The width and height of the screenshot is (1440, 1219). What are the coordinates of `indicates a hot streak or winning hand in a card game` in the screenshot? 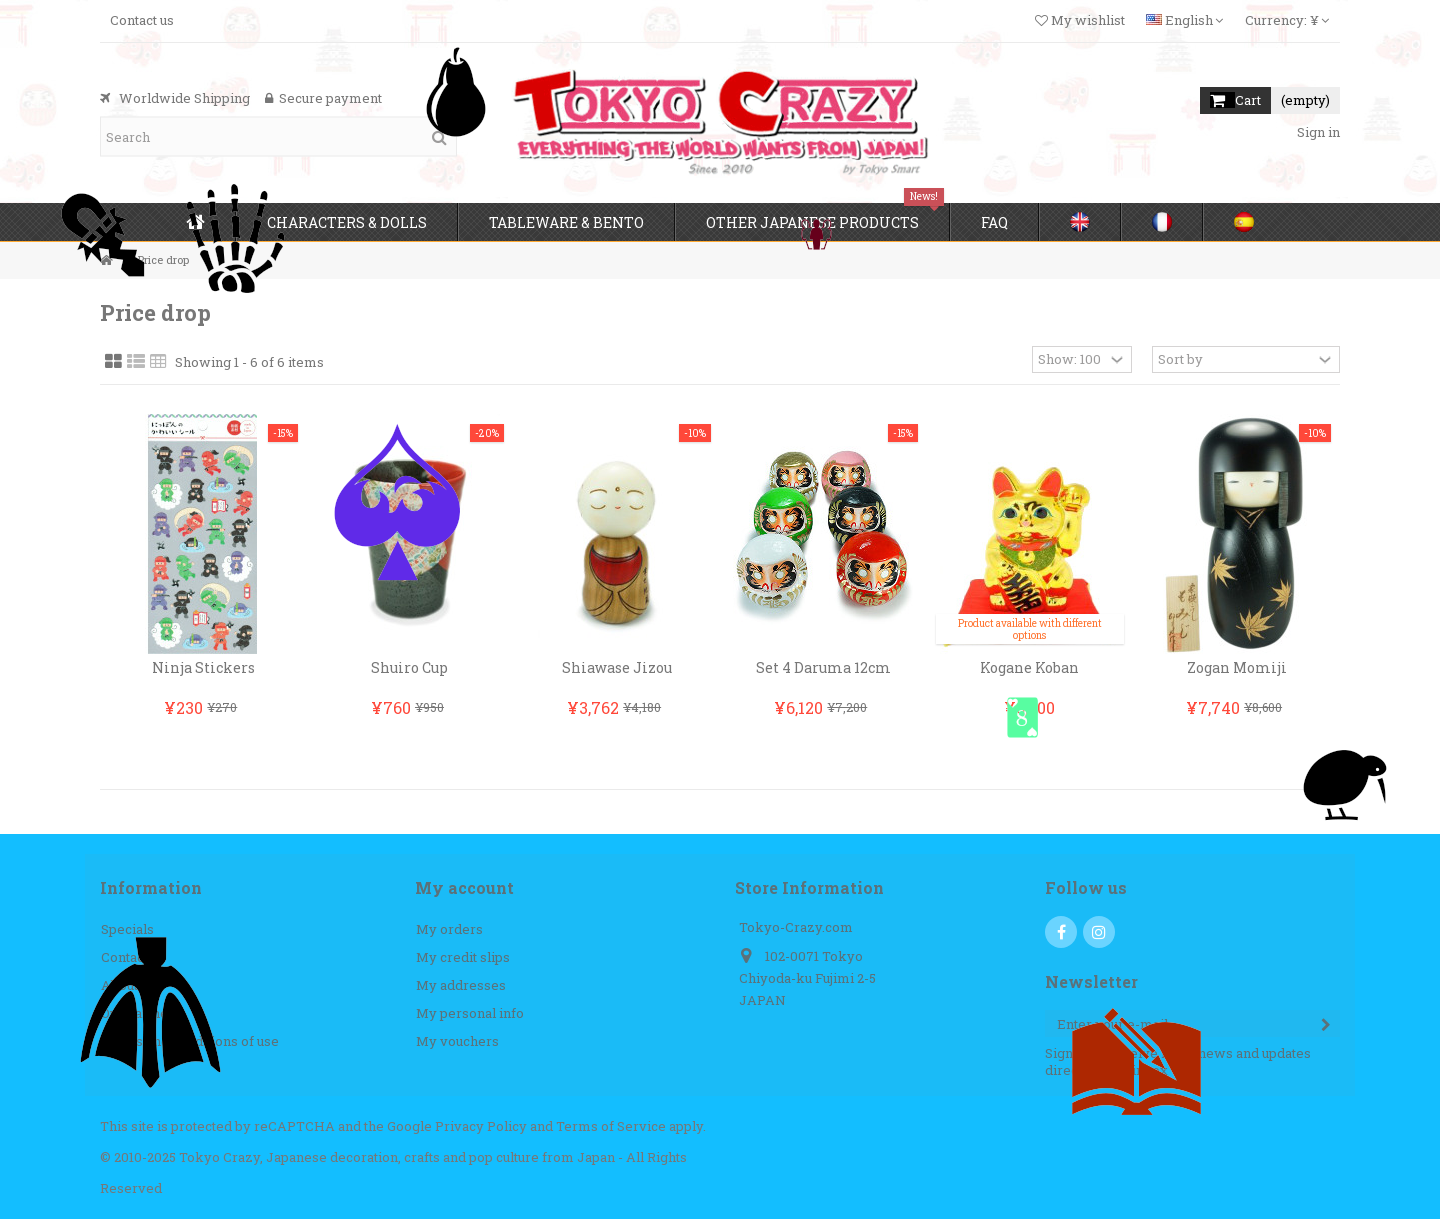 It's located at (397, 503).